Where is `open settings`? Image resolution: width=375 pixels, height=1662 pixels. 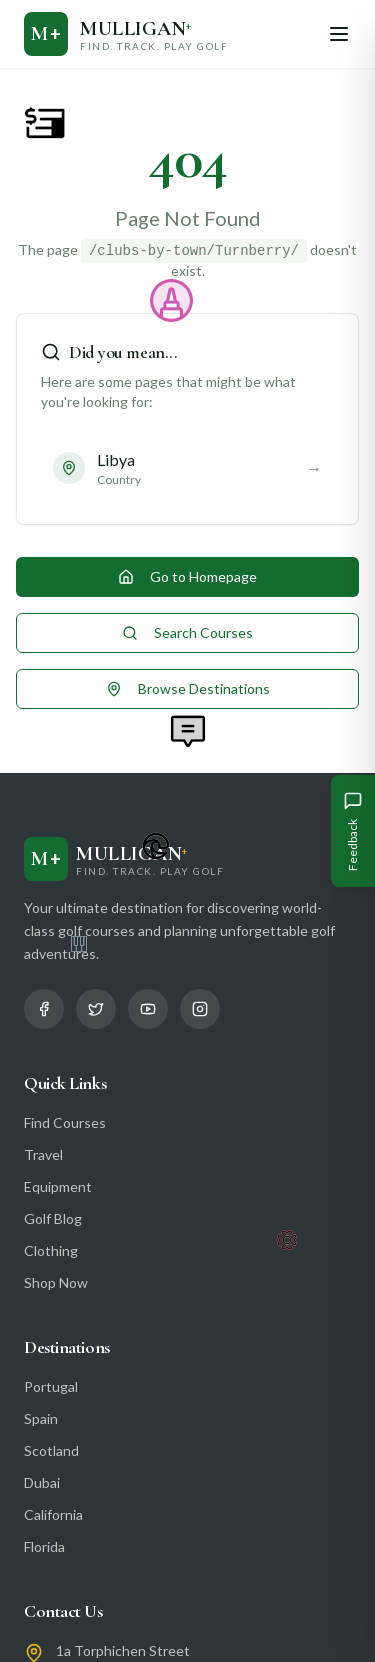
open settings is located at coordinates (287, 1240).